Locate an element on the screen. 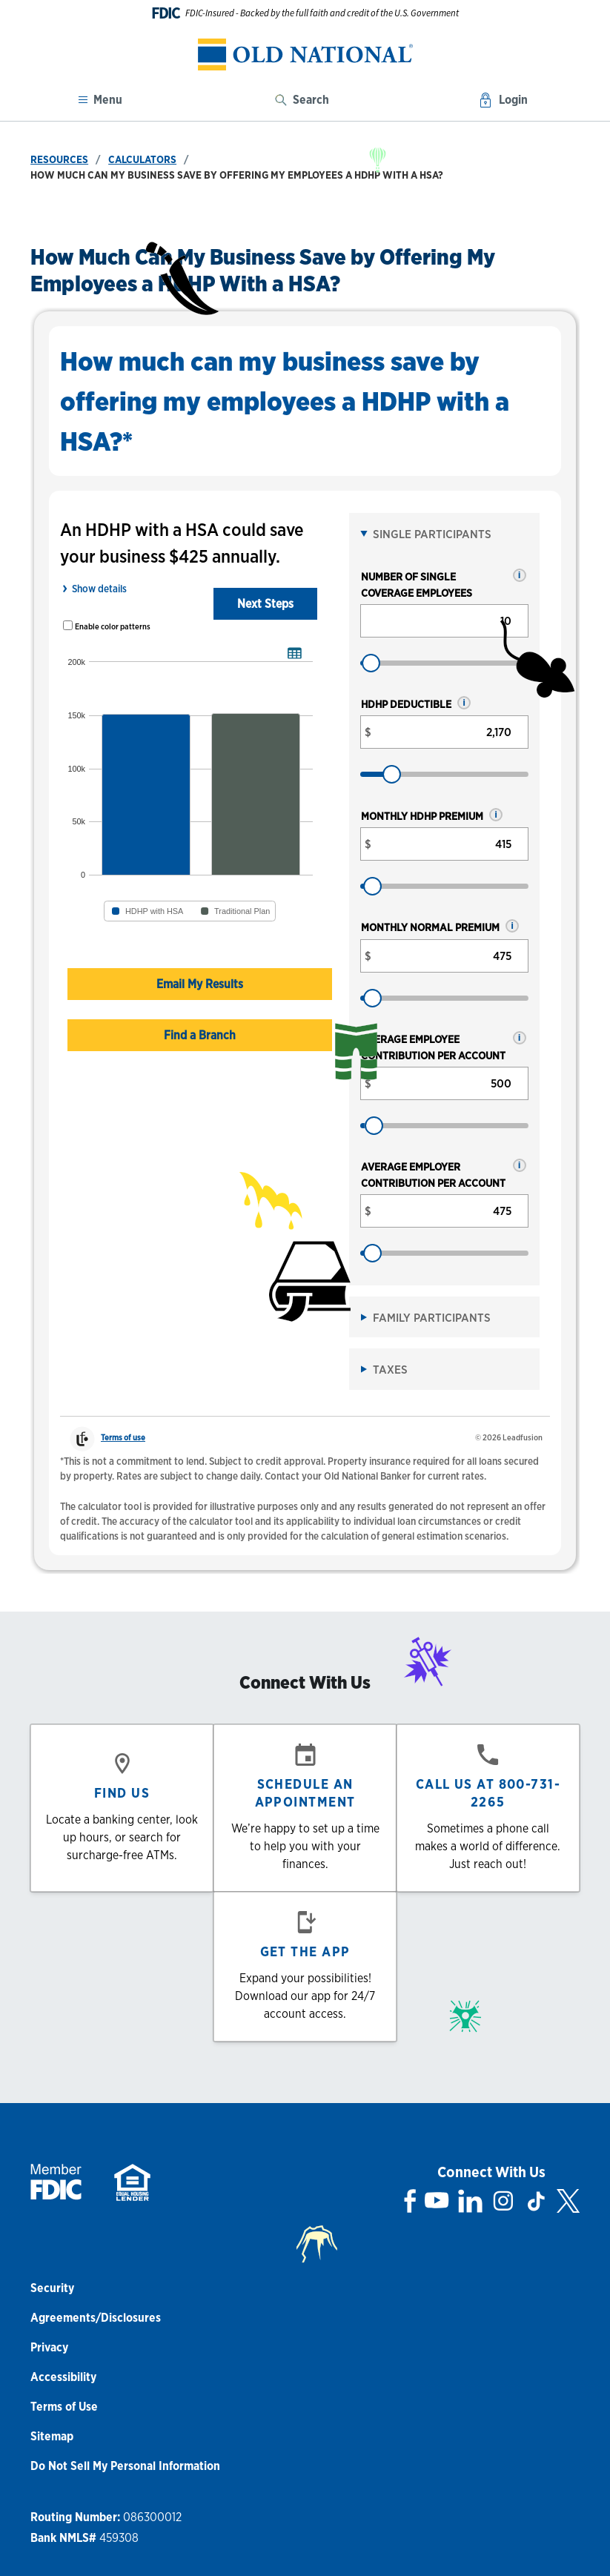 The image size is (610, 2576). select mouse character or pet is located at coordinates (538, 658).